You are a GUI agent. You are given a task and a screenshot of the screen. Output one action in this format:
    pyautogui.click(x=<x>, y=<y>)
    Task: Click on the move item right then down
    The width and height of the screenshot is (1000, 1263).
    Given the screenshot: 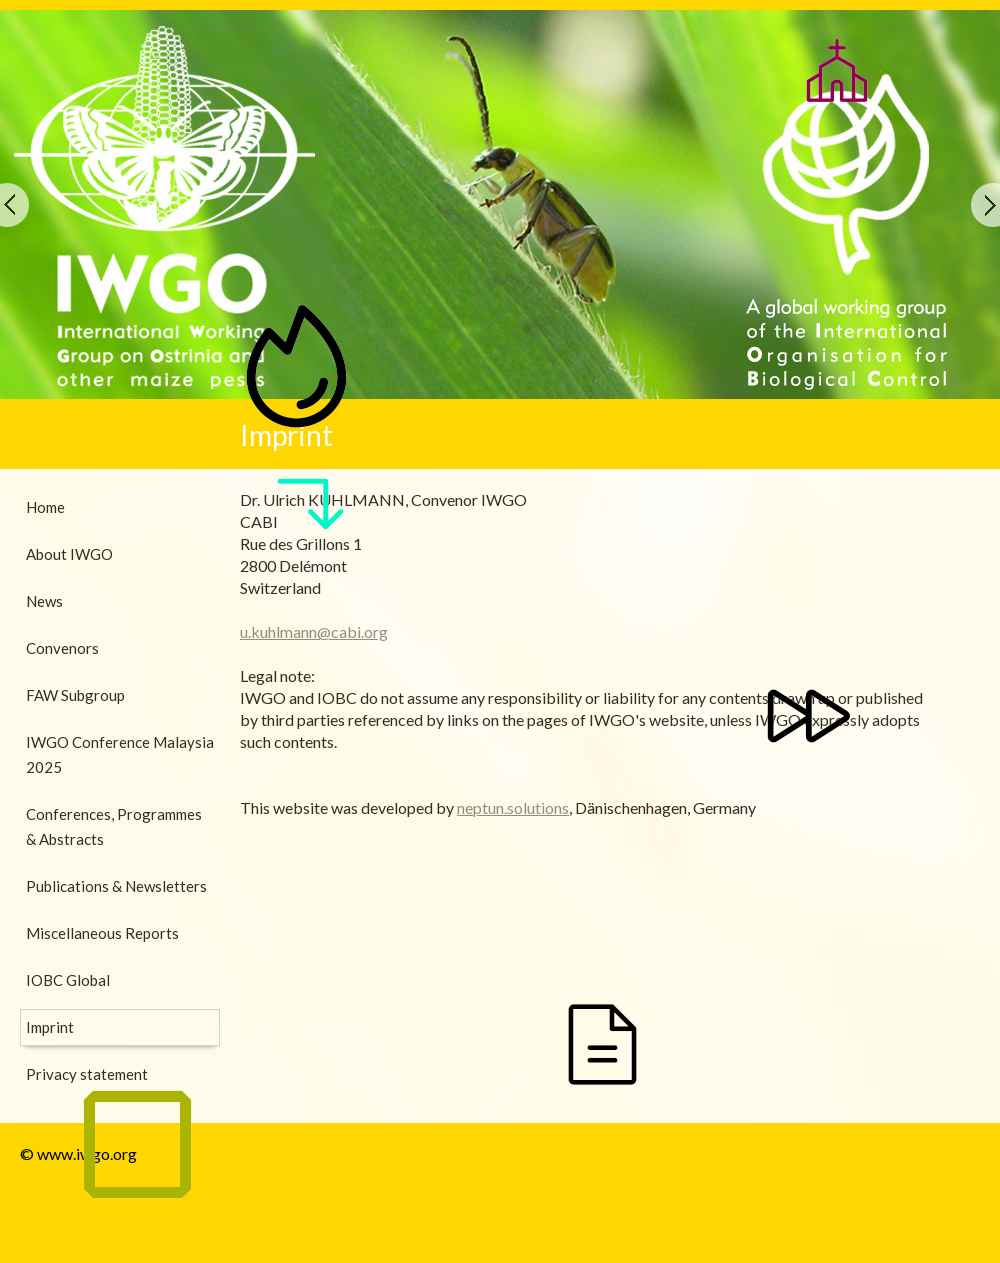 What is the action you would take?
    pyautogui.click(x=310, y=501)
    